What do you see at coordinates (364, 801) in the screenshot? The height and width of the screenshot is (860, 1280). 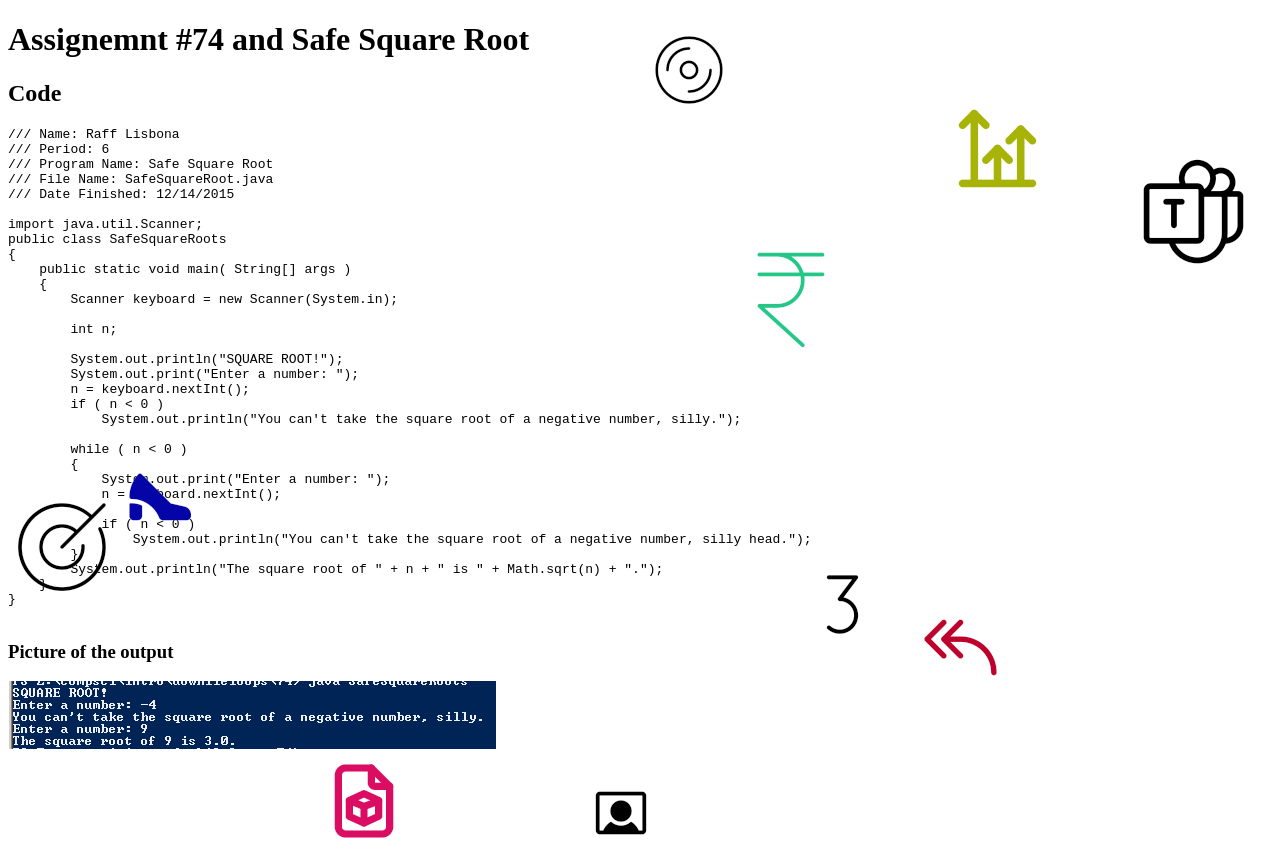 I see `open a 3d model file` at bounding box center [364, 801].